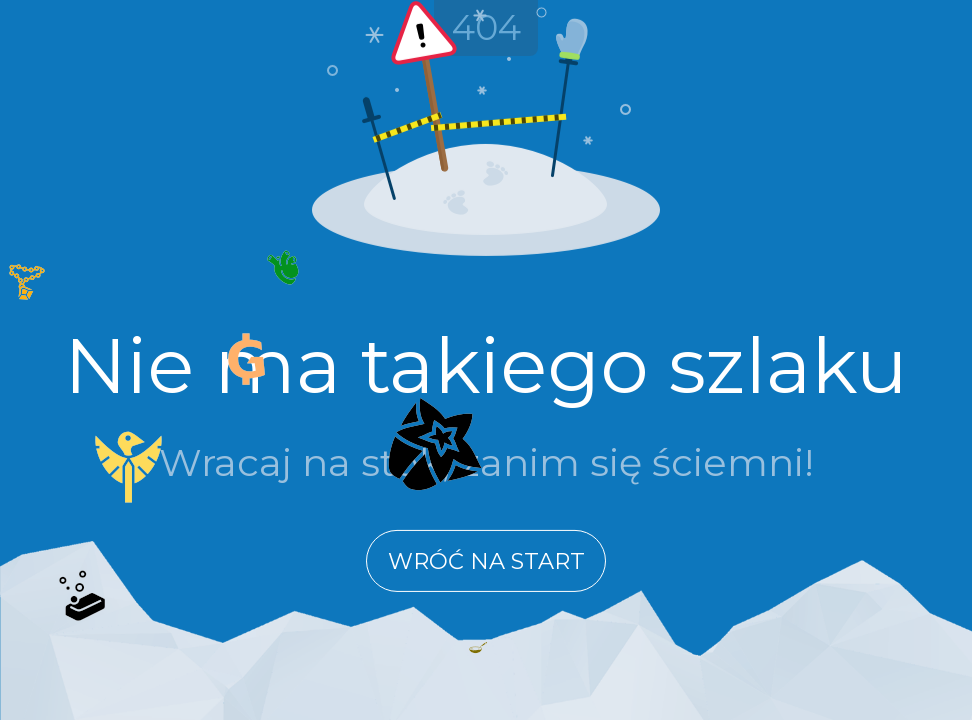 The height and width of the screenshot is (720, 972). Describe the element at coordinates (128, 466) in the screenshot. I see `royal or ceremonial item in a fantasy game inventory` at that location.